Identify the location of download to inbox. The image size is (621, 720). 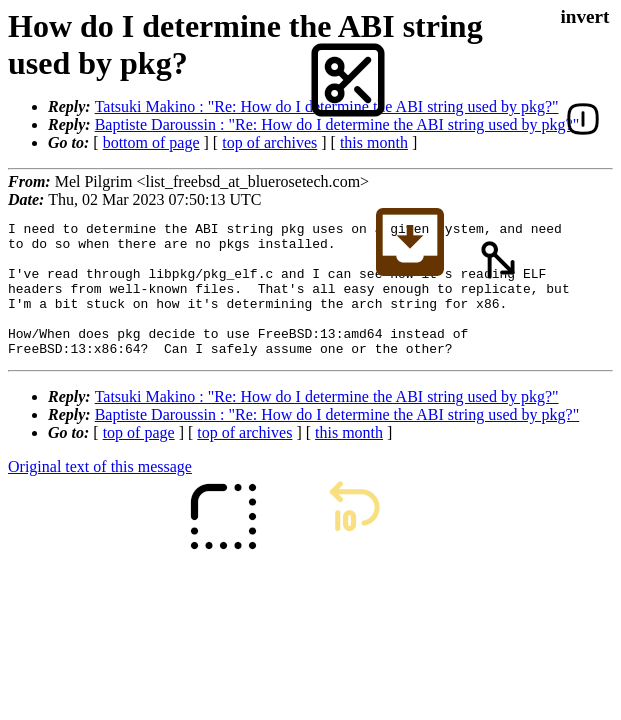
(410, 242).